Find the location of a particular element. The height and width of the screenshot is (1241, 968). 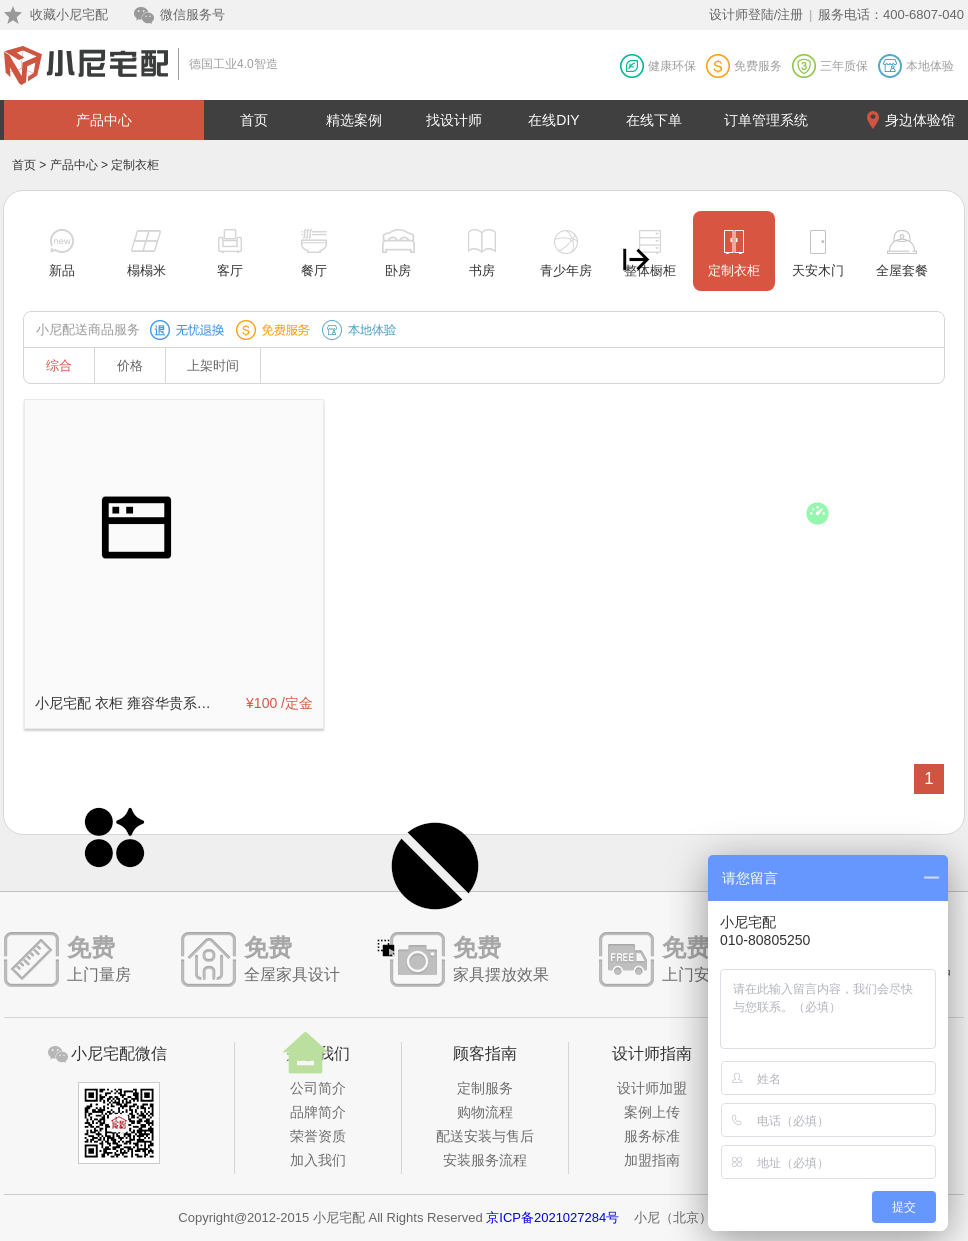

navigate to home screen is located at coordinates (305, 1054).